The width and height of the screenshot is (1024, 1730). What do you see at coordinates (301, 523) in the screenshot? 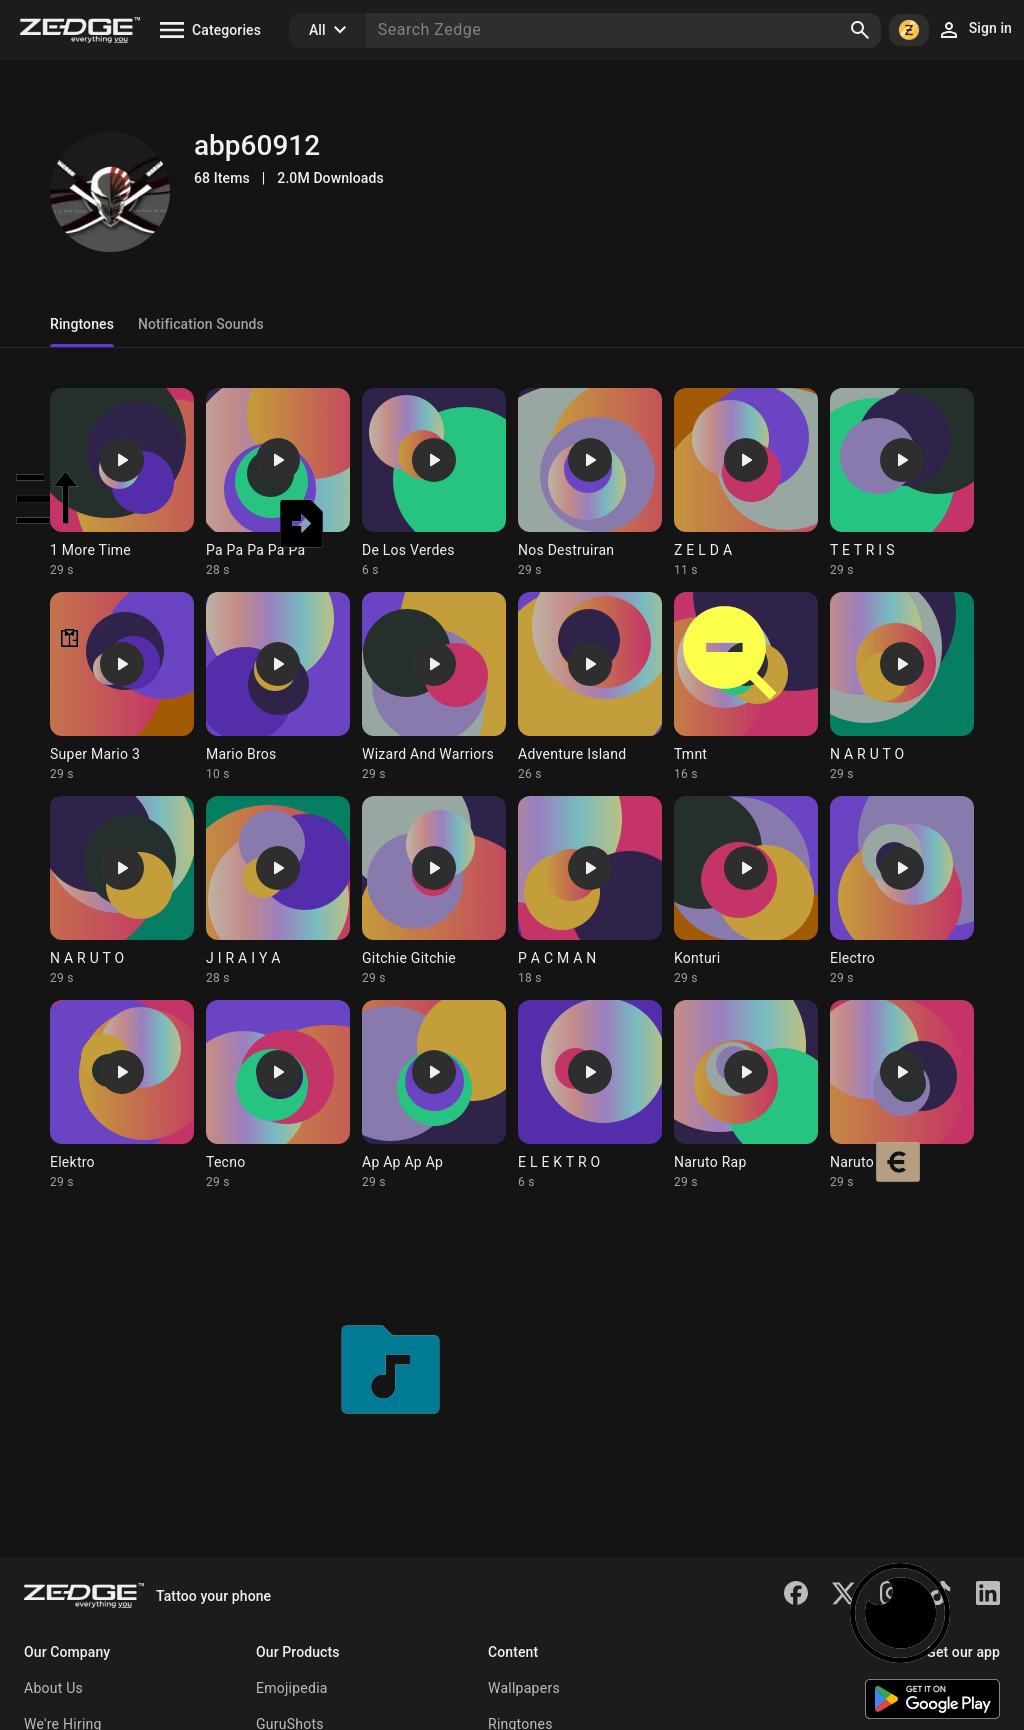
I see `transfer or export a file` at bounding box center [301, 523].